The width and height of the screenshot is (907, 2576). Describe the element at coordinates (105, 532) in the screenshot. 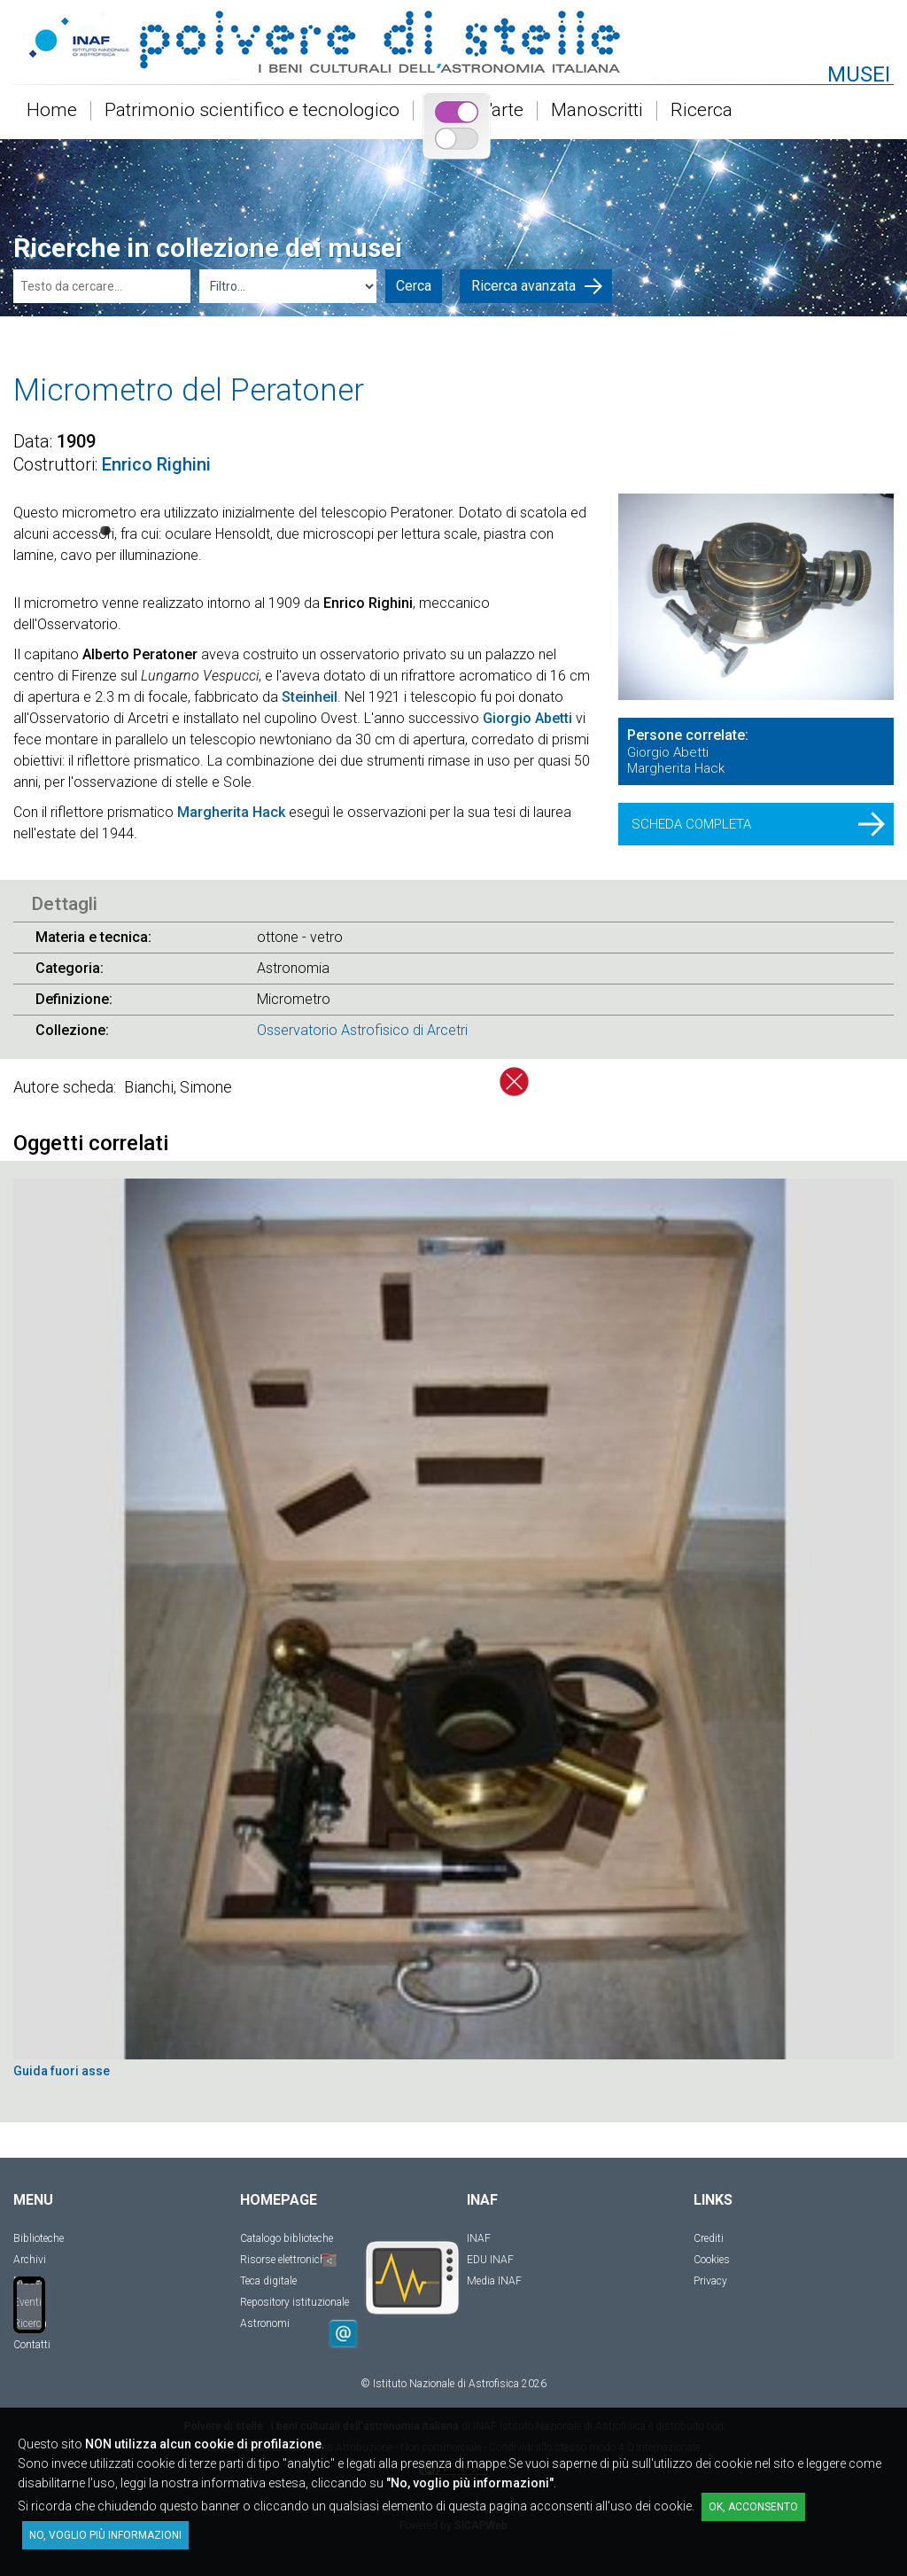

I see `access HomePod mini settings` at that location.